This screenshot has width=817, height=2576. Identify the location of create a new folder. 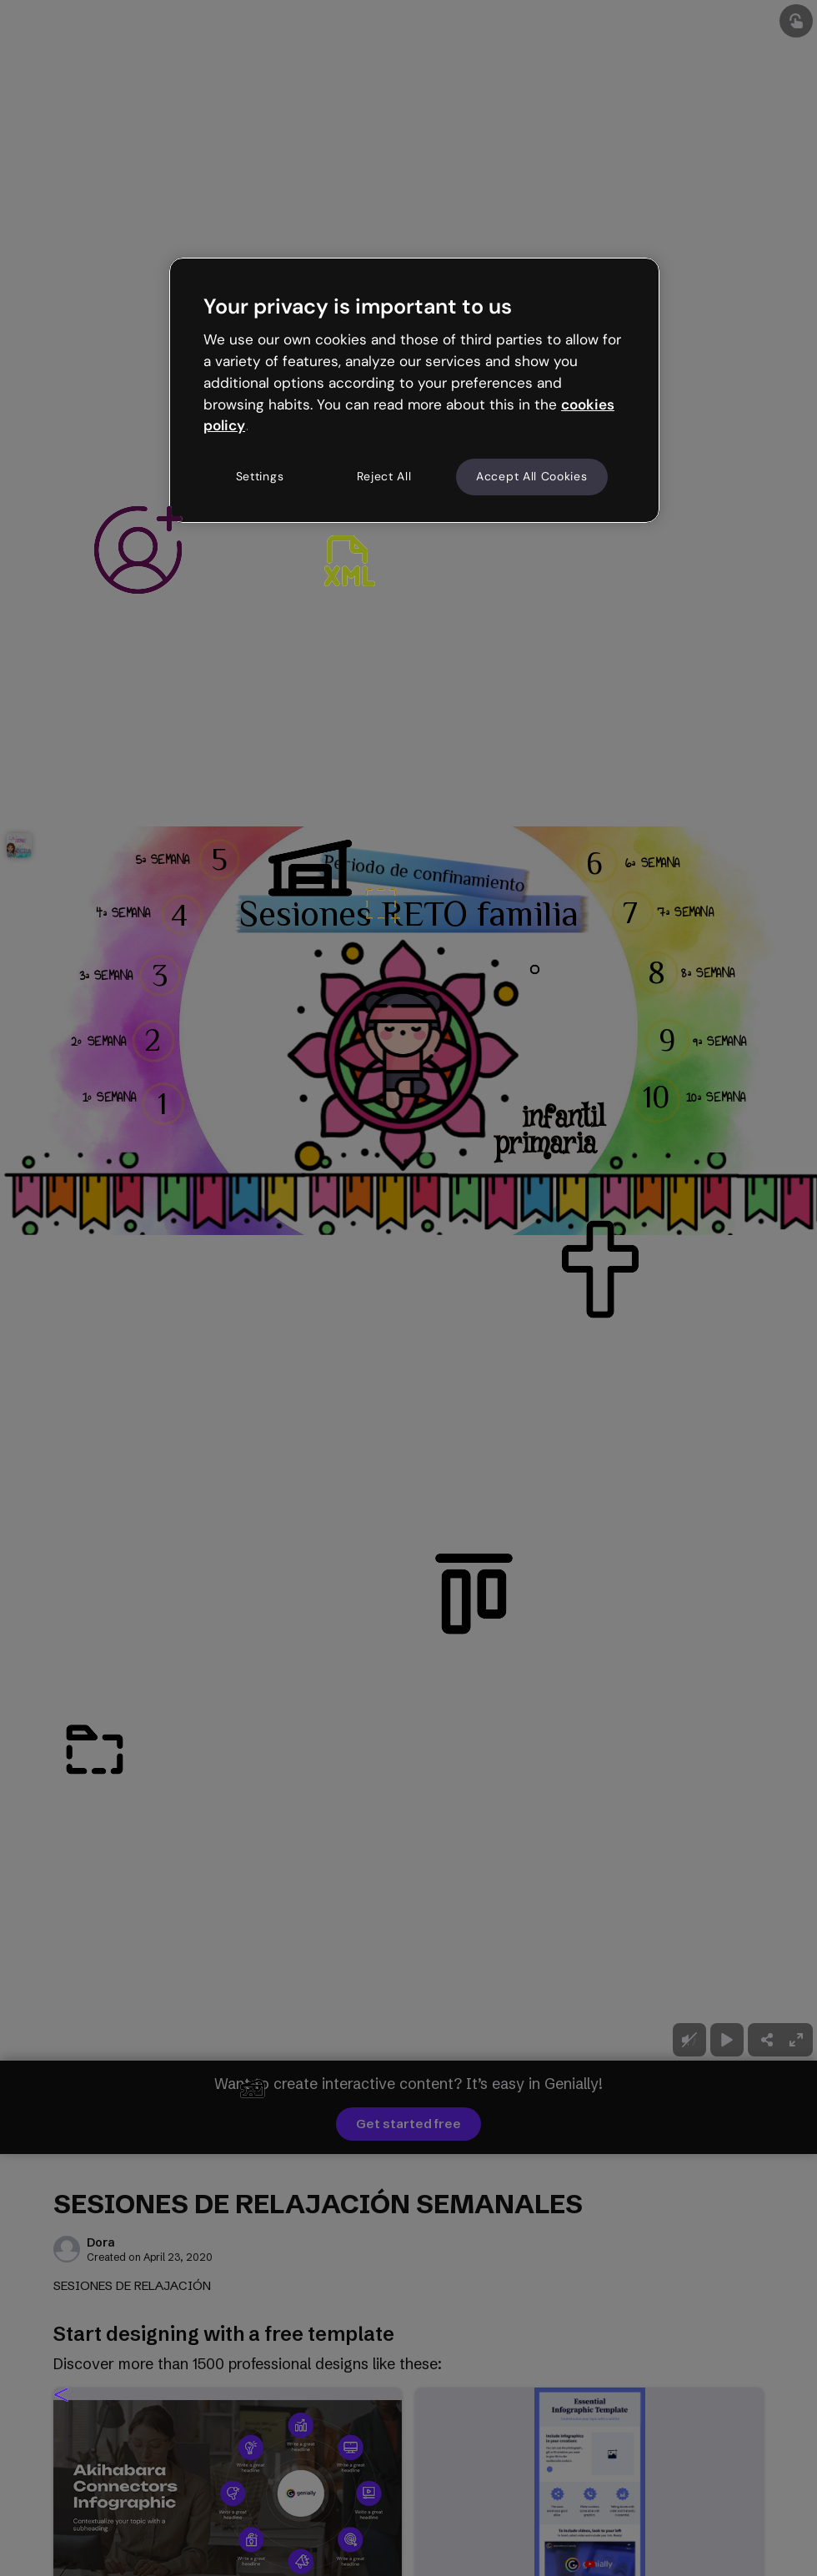
(94, 1750).